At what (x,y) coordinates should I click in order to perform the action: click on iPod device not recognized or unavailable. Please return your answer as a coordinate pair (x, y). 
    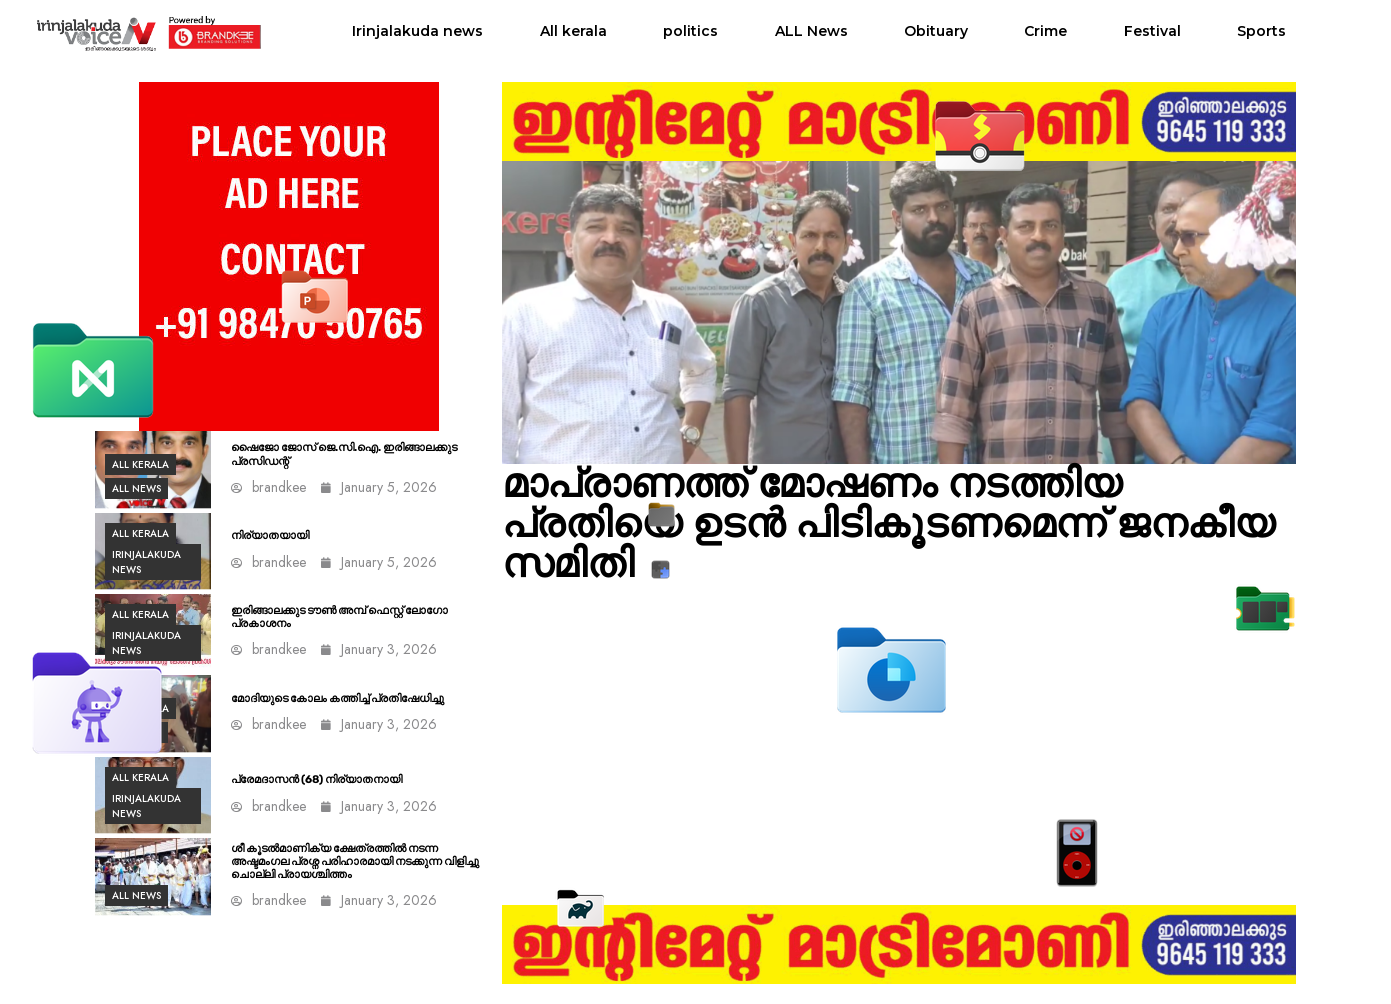
    Looking at the image, I should click on (1077, 853).